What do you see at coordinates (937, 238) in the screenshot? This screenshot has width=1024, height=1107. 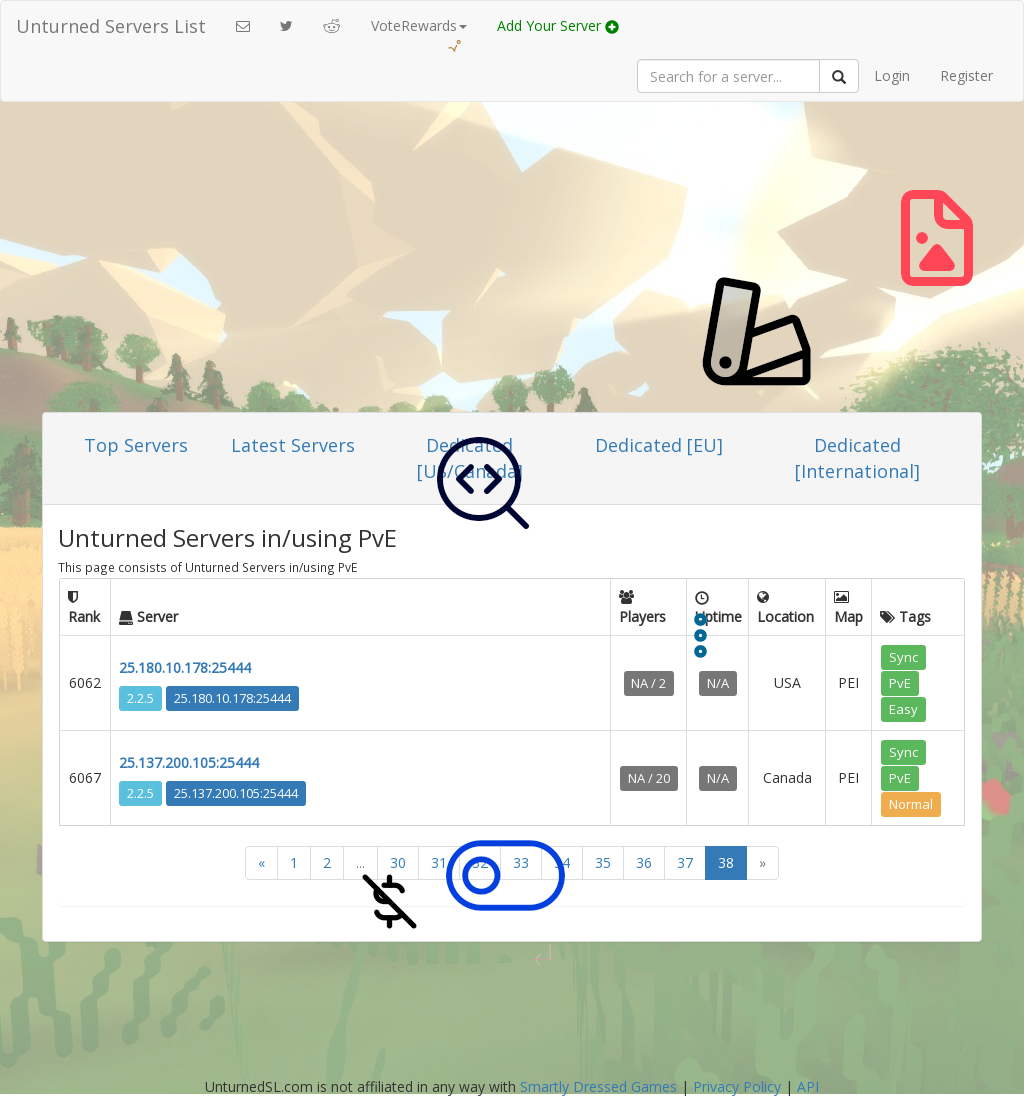 I see `view image file` at bounding box center [937, 238].